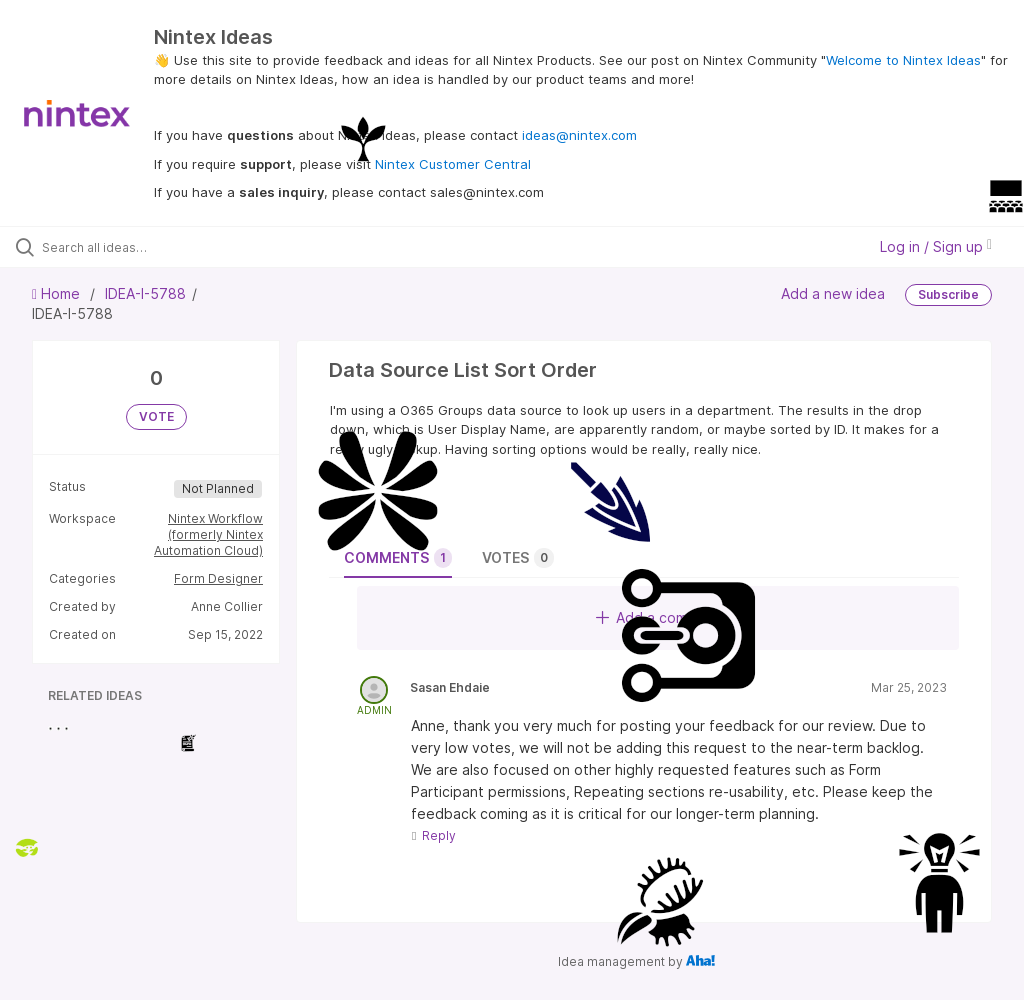  Describe the element at coordinates (27, 848) in the screenshot. I see `crab character or creature in a game interface` at that location.